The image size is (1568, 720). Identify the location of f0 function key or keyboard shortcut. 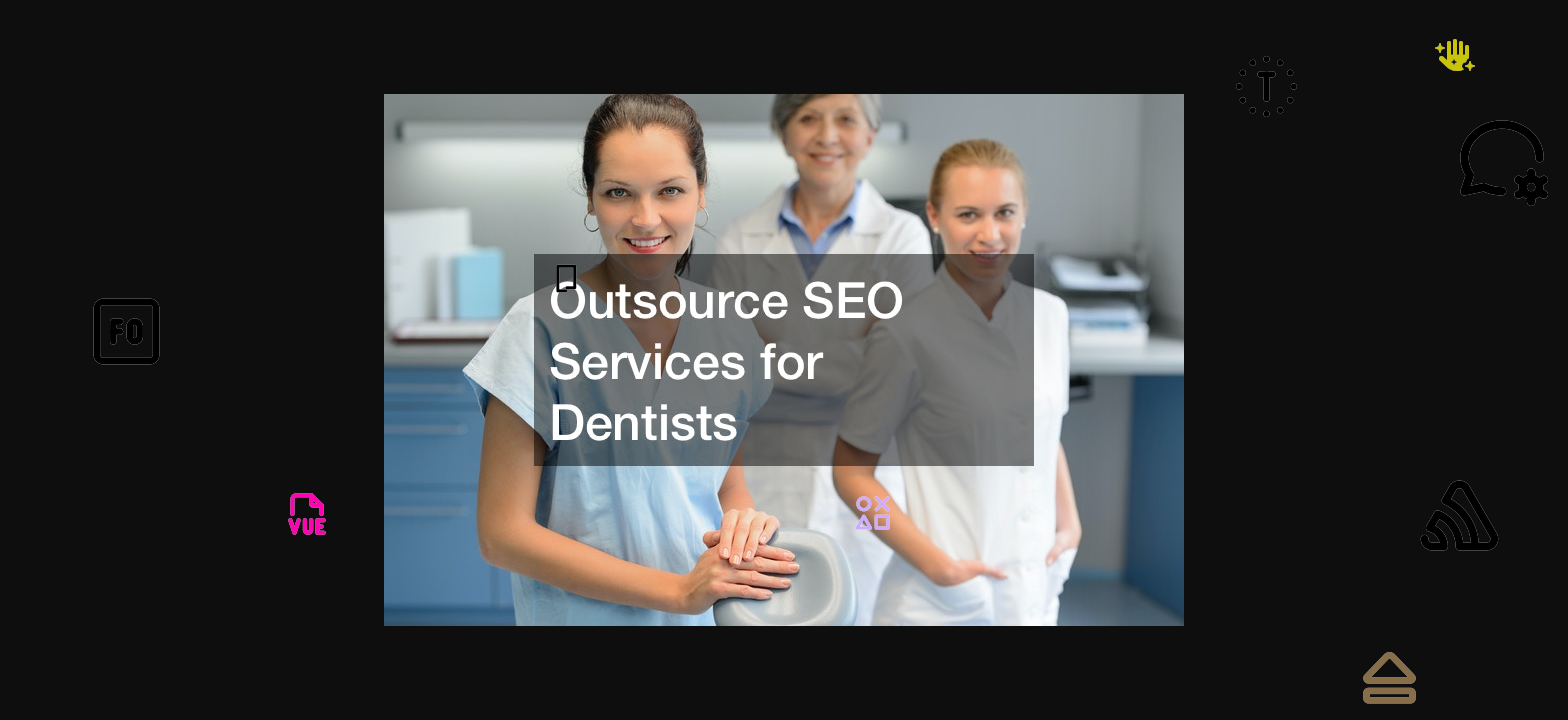
(126, 331).